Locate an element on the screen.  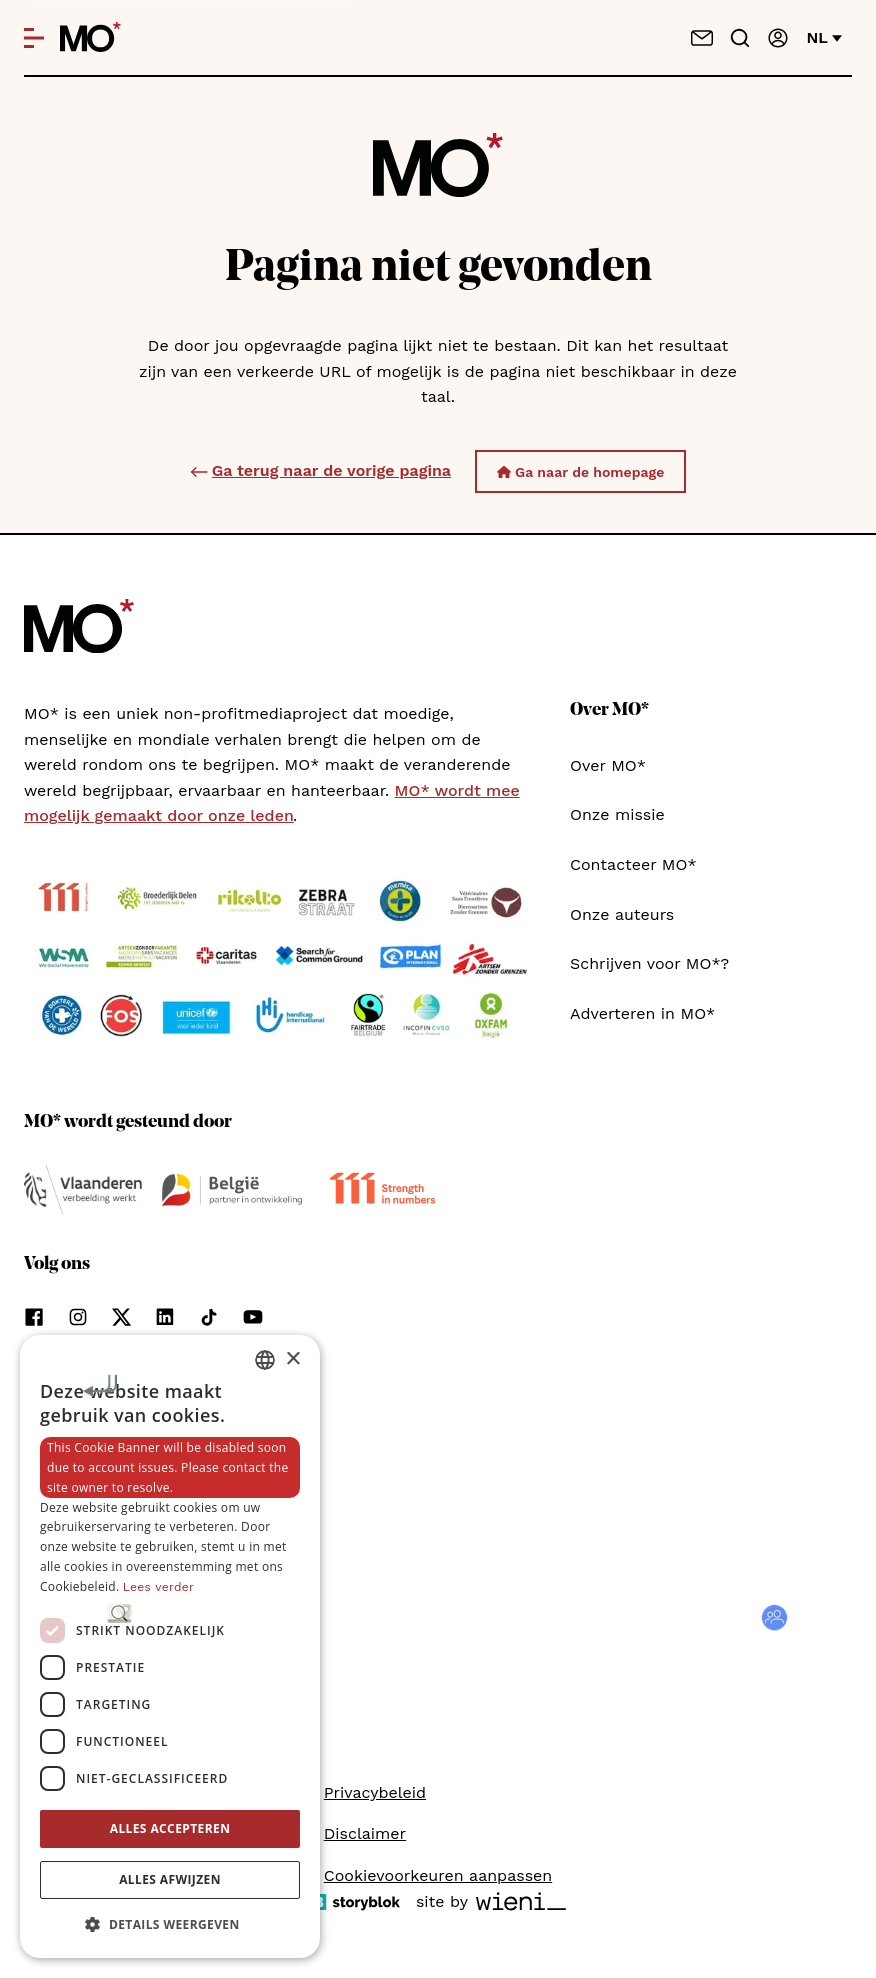
reply to all recipients of an email is located at coordinates (99, 1383).